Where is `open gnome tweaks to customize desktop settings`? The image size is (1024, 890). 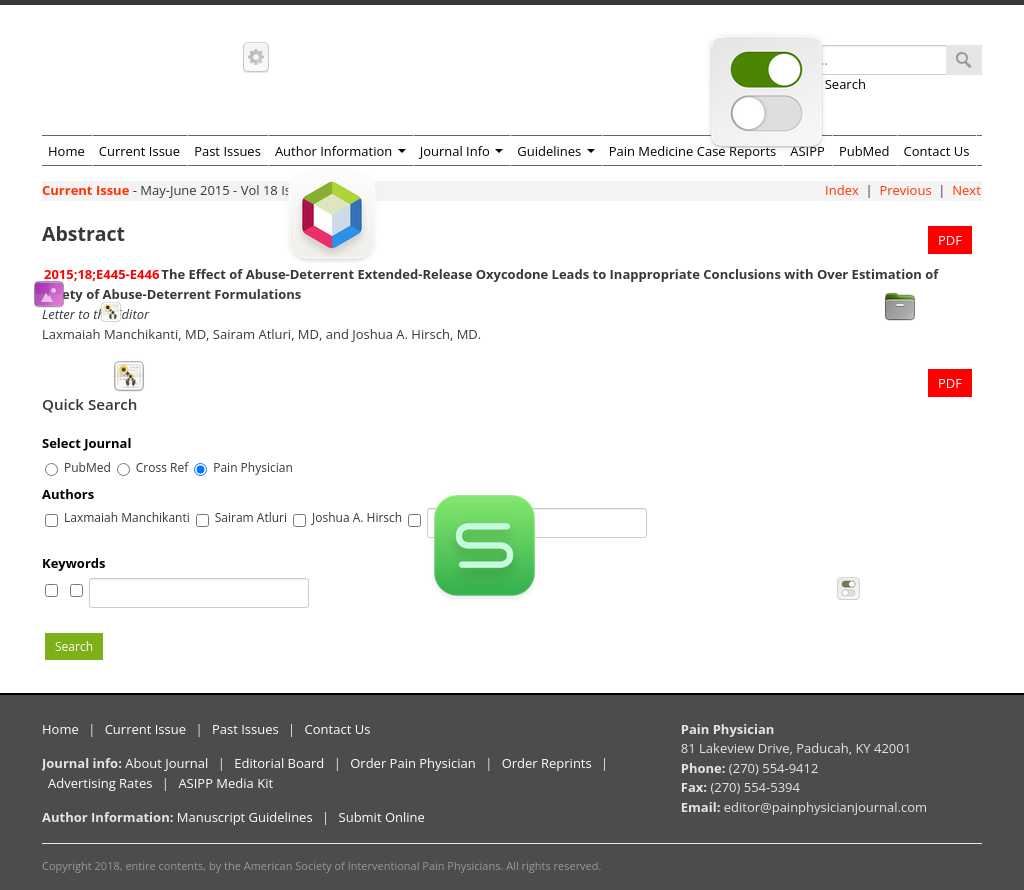
open gnome tweaks to customize desktop settings is located at coordinates (848, 588).